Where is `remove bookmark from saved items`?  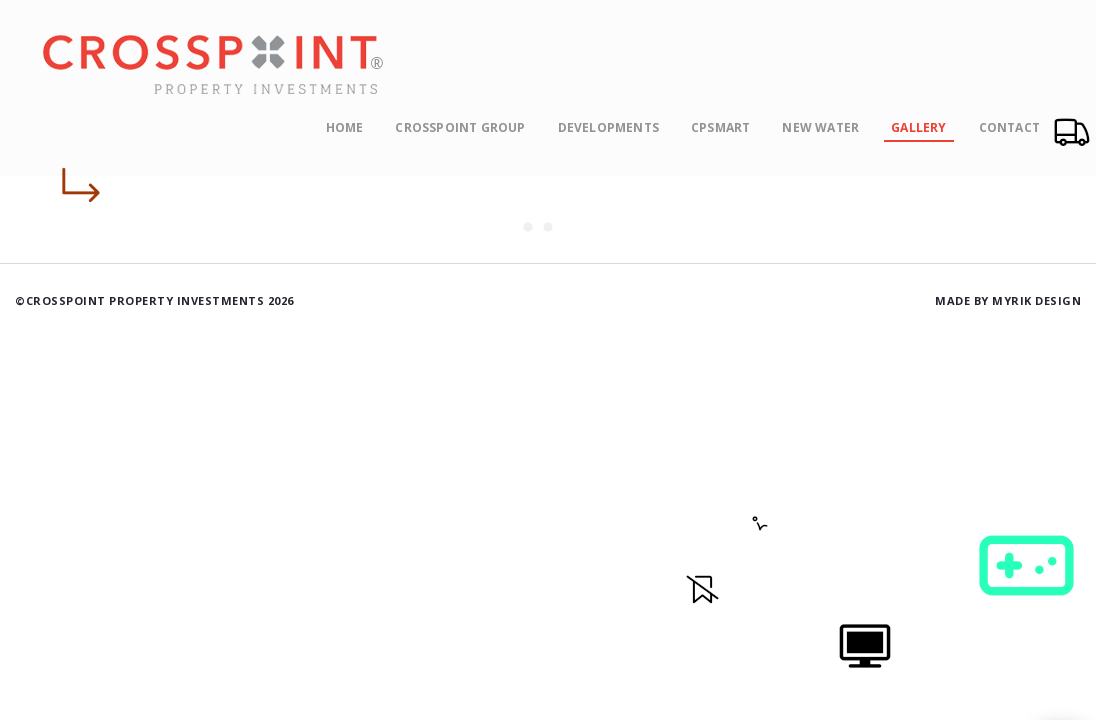
remove bookmark from saved items is located at coordinates (702, 589).